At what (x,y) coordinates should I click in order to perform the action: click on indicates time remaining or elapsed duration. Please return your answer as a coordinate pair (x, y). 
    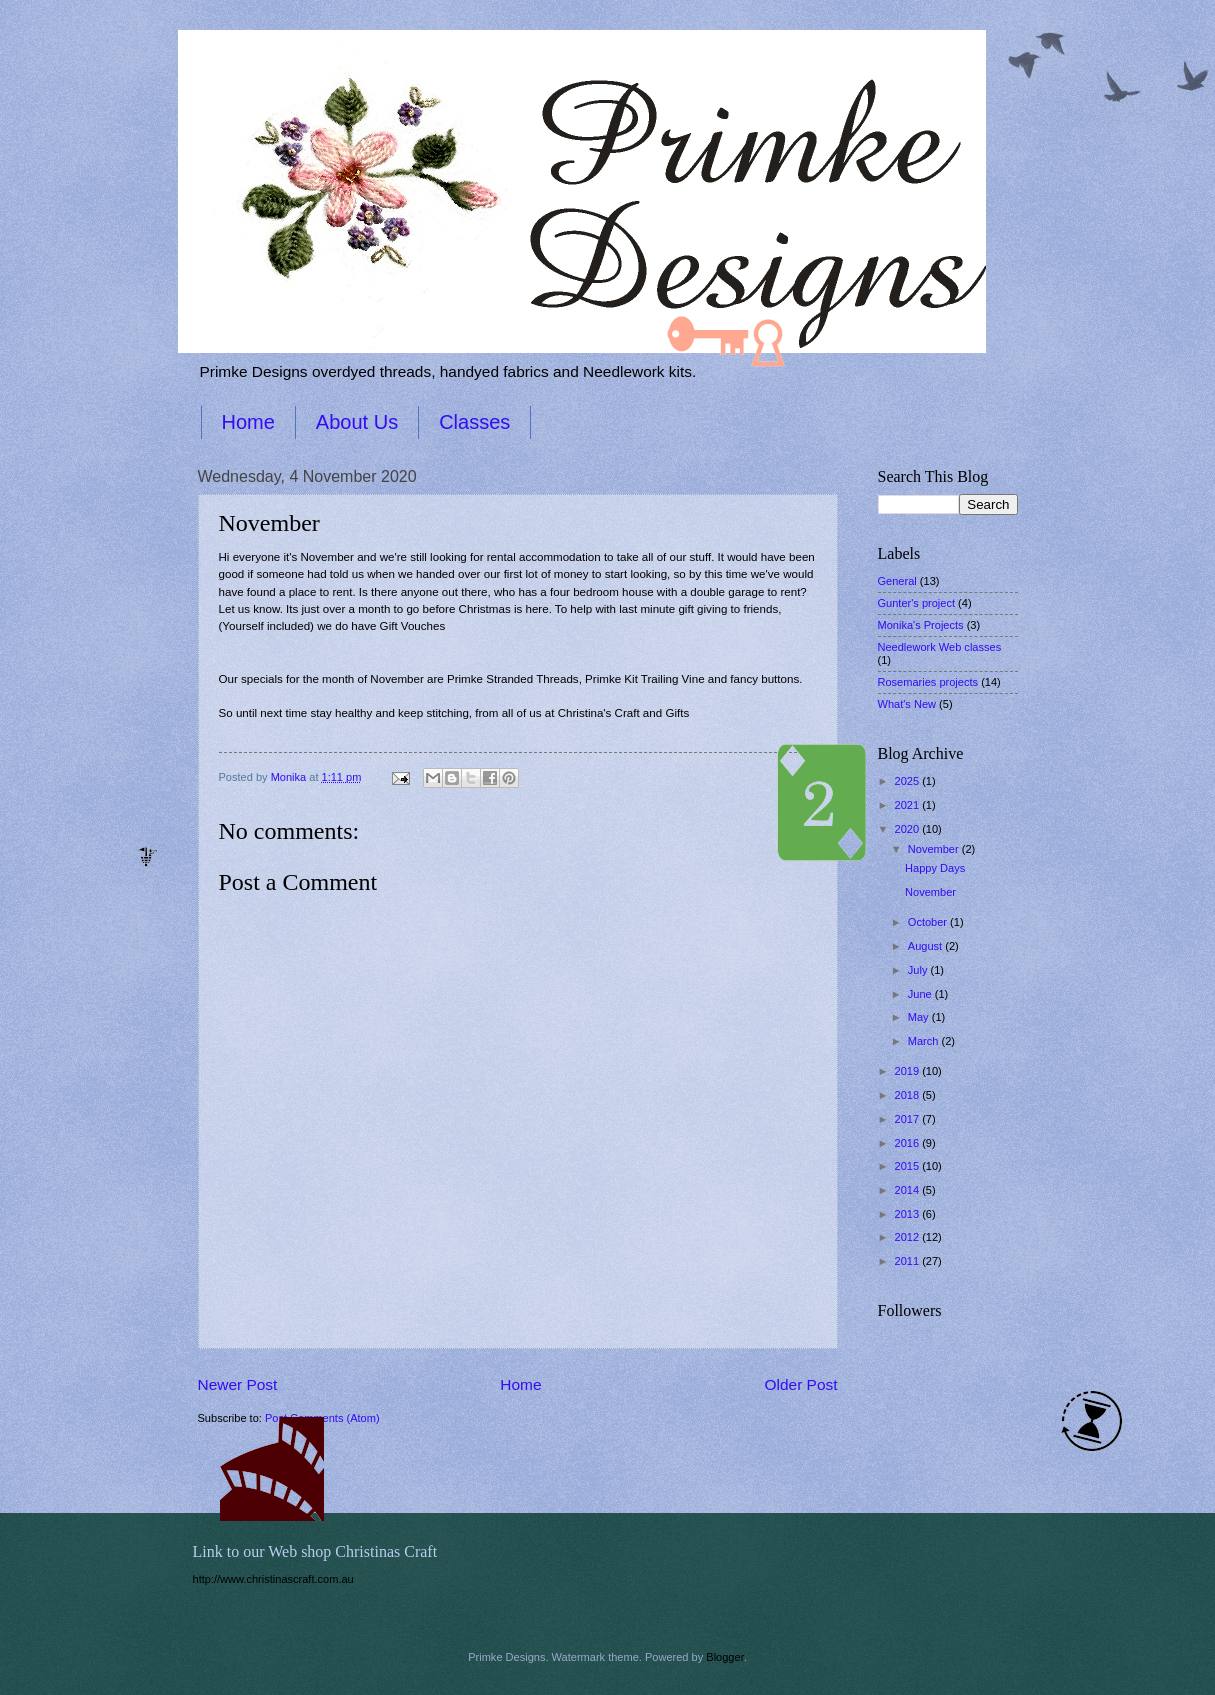
    Looking at the image, I should click on (1092, 1421).